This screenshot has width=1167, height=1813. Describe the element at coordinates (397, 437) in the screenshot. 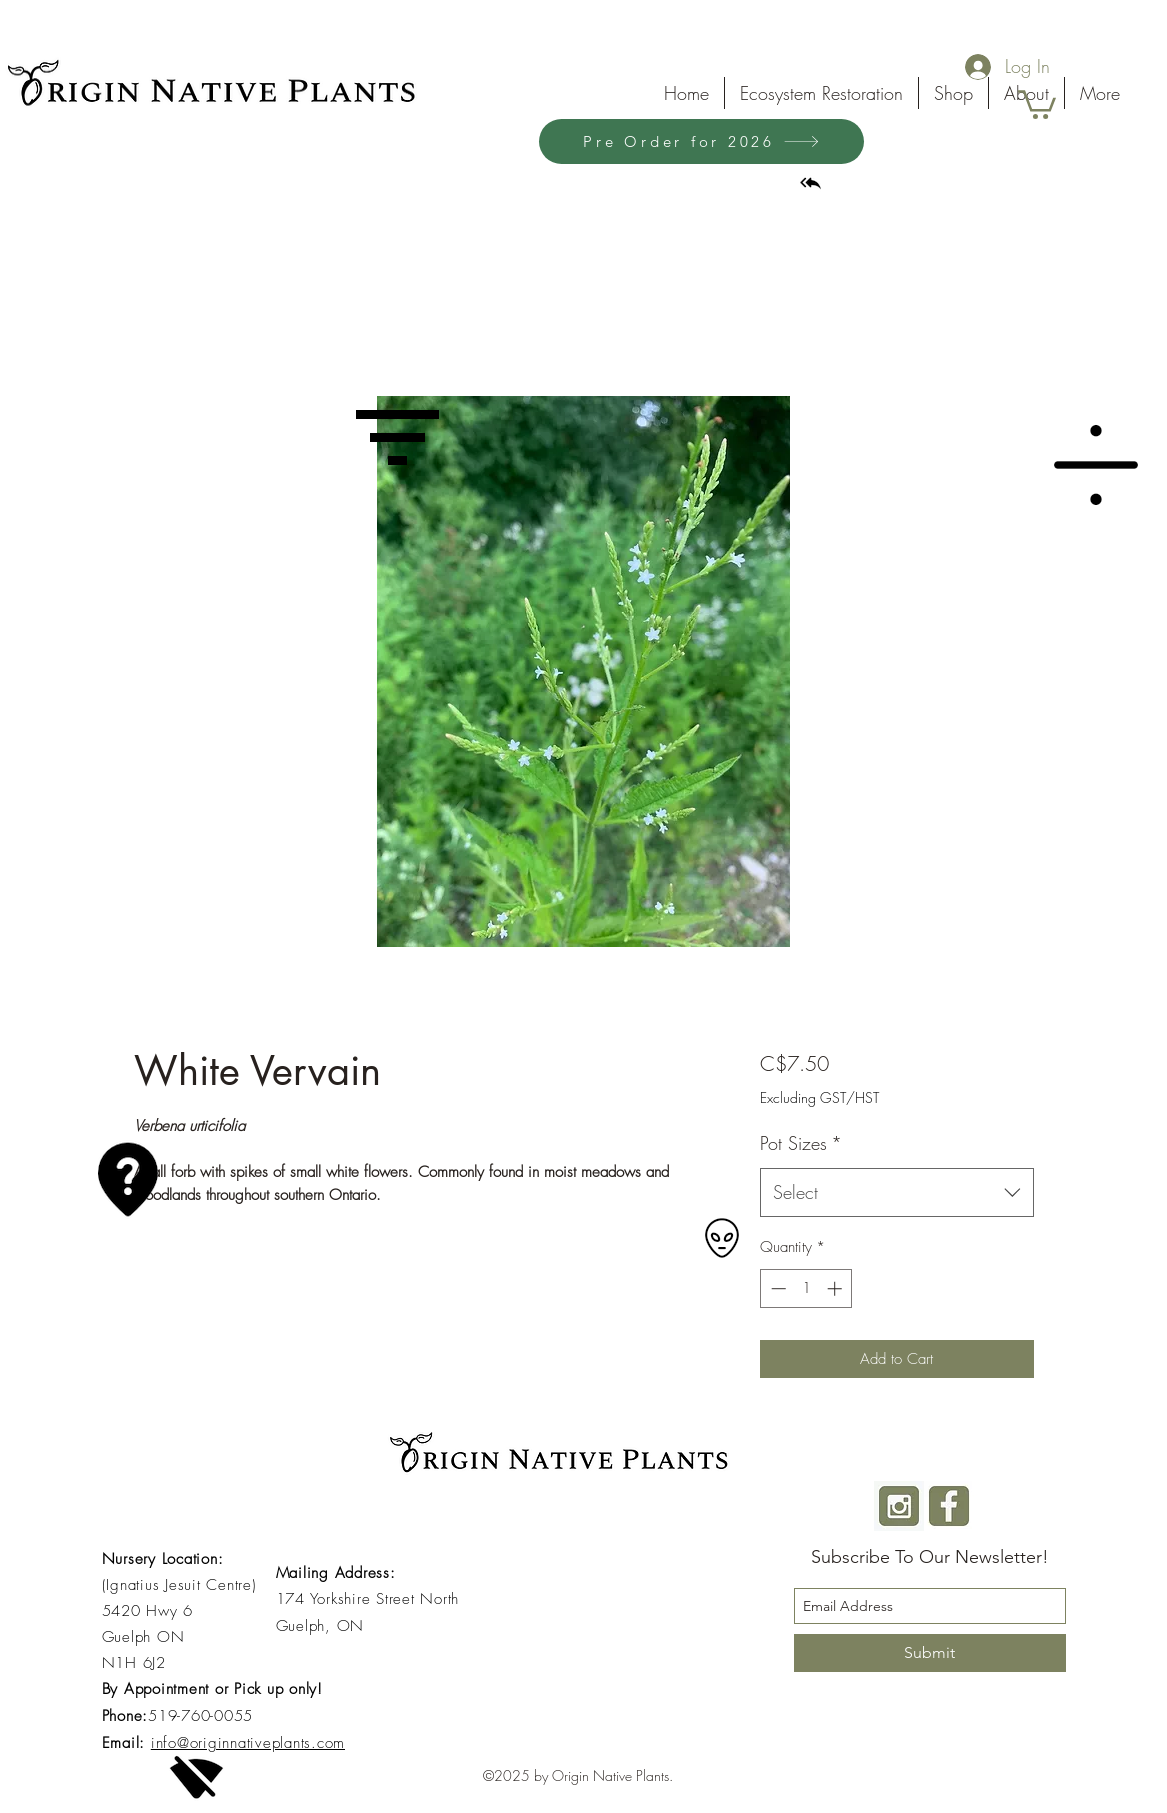

I see `filter or sort list items` at that location.